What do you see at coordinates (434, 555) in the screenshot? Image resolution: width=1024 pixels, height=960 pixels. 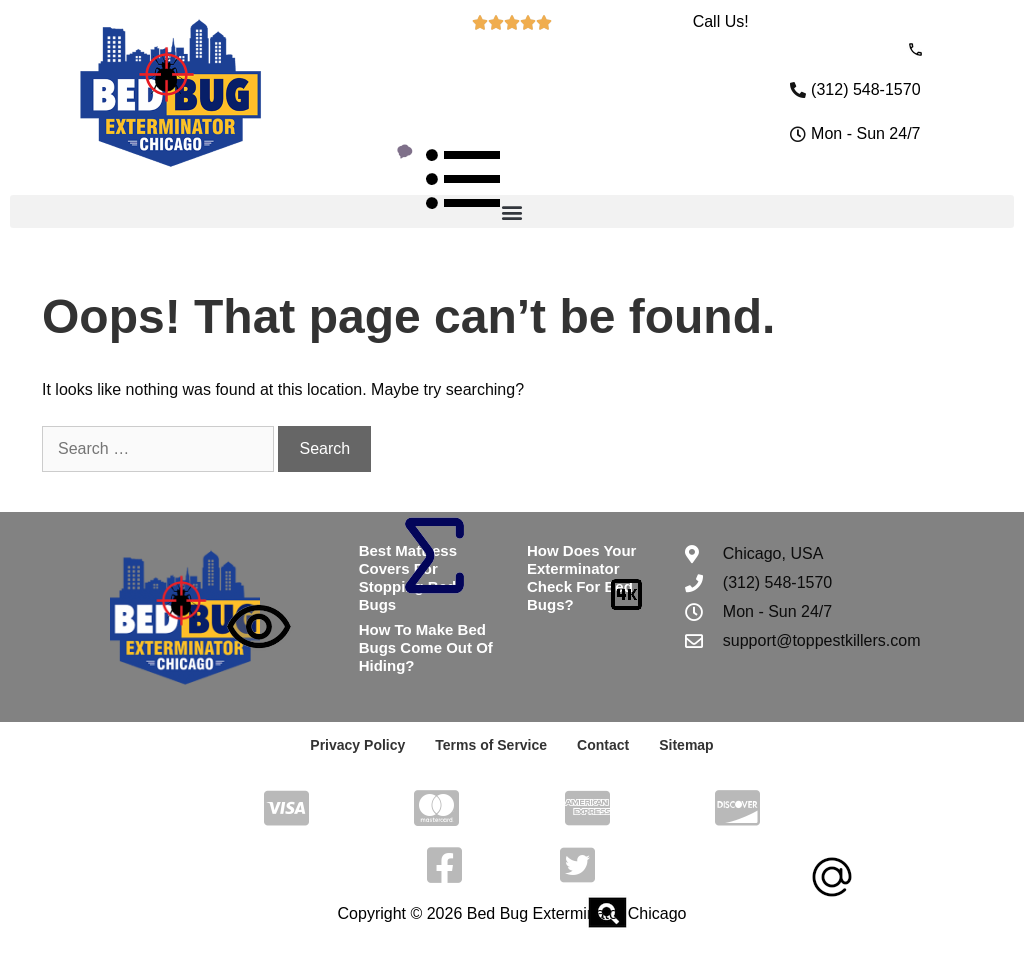 I see `calculate sum or total` at bounding box center [434, 555].